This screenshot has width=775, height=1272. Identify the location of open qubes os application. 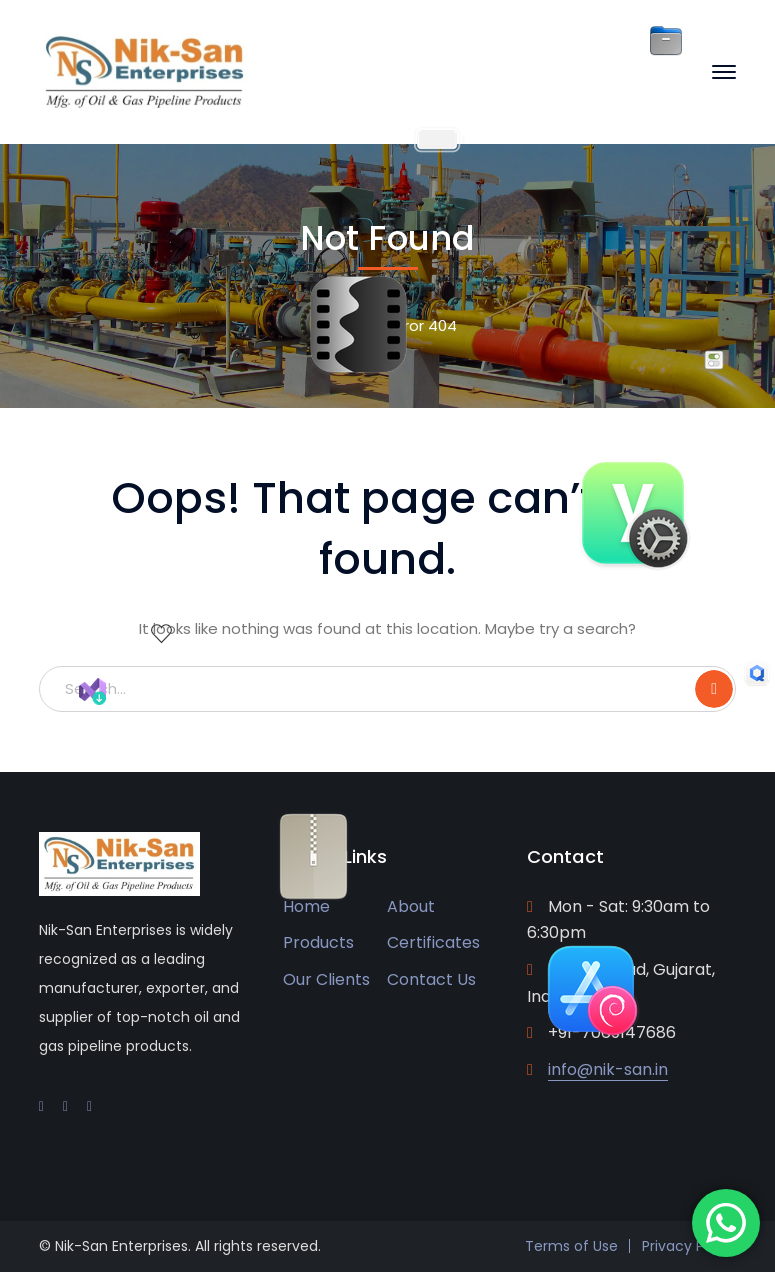
(757, 673).